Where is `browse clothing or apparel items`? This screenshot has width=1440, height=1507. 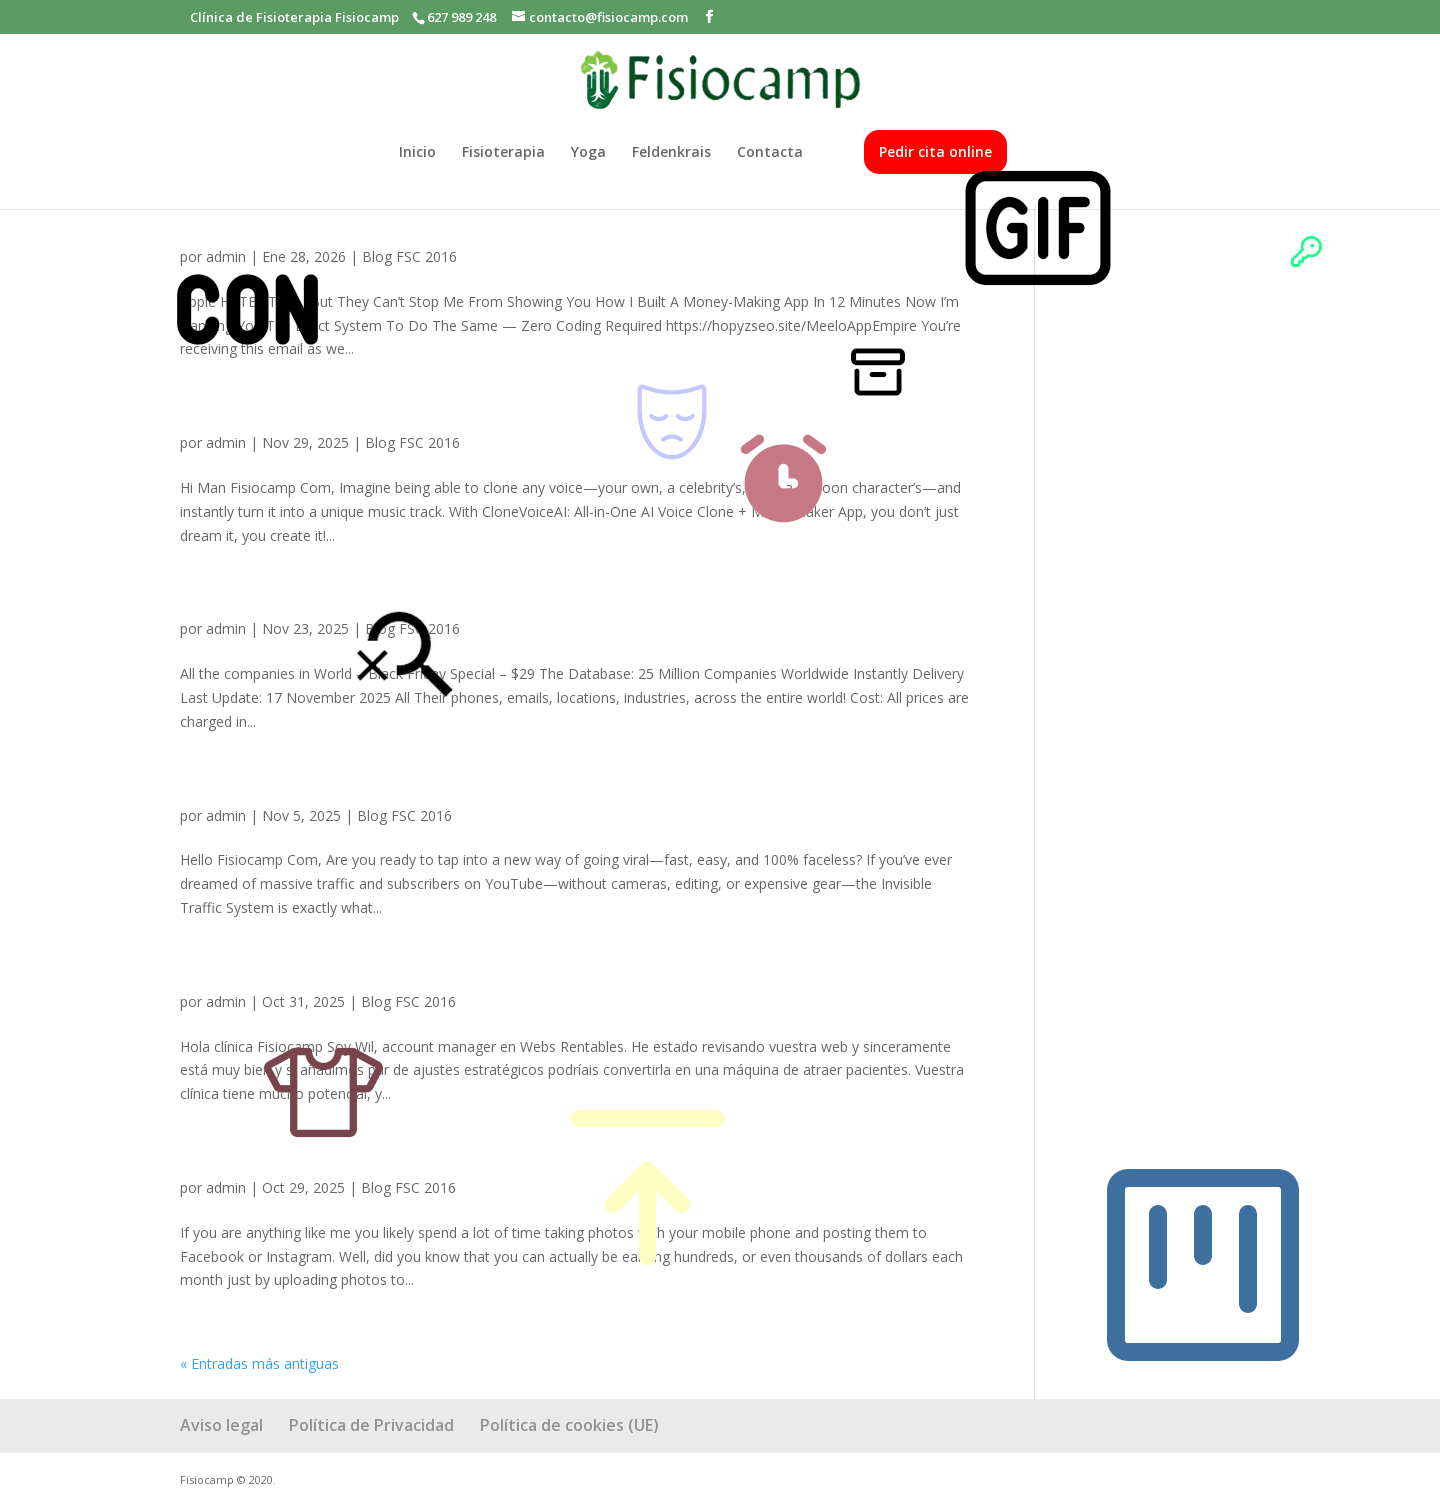 browse clothing or apparel items is located at coordinates (323, 1092).